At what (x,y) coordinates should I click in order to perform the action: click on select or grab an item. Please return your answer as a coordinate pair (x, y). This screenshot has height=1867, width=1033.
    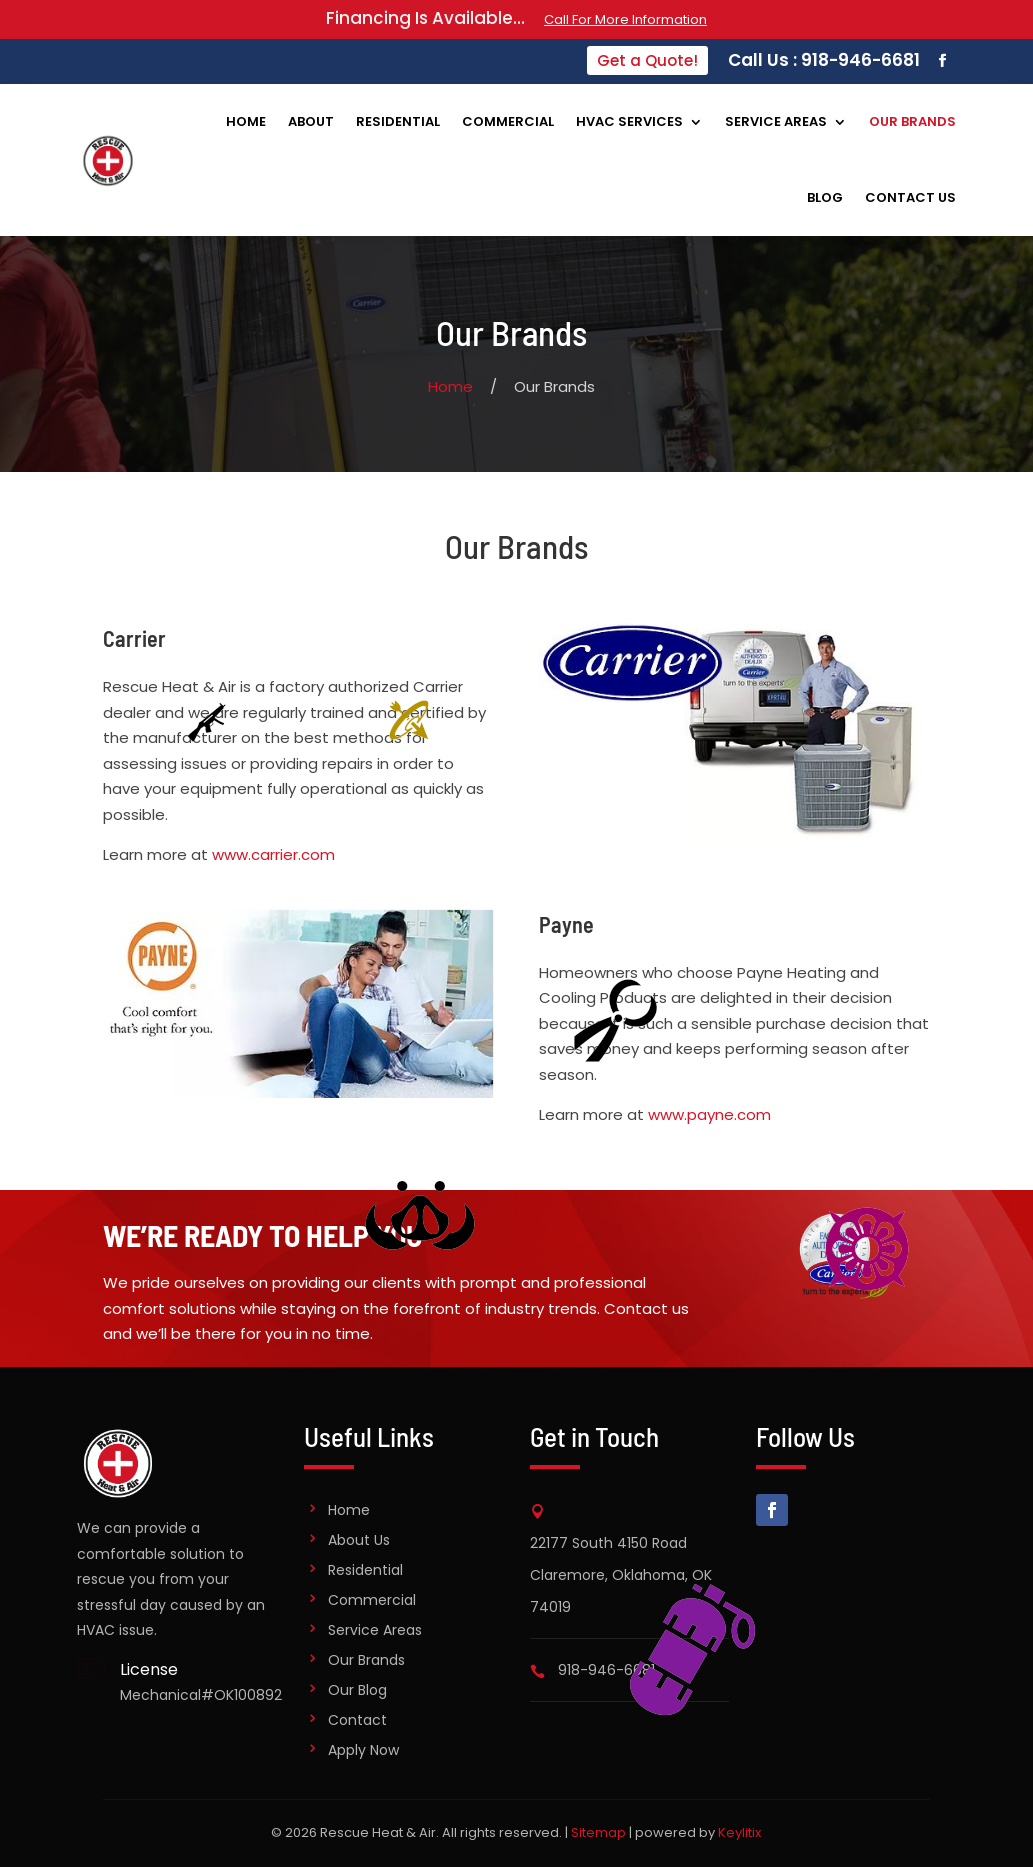
    Looking at the image, I should click on (615, 1020).